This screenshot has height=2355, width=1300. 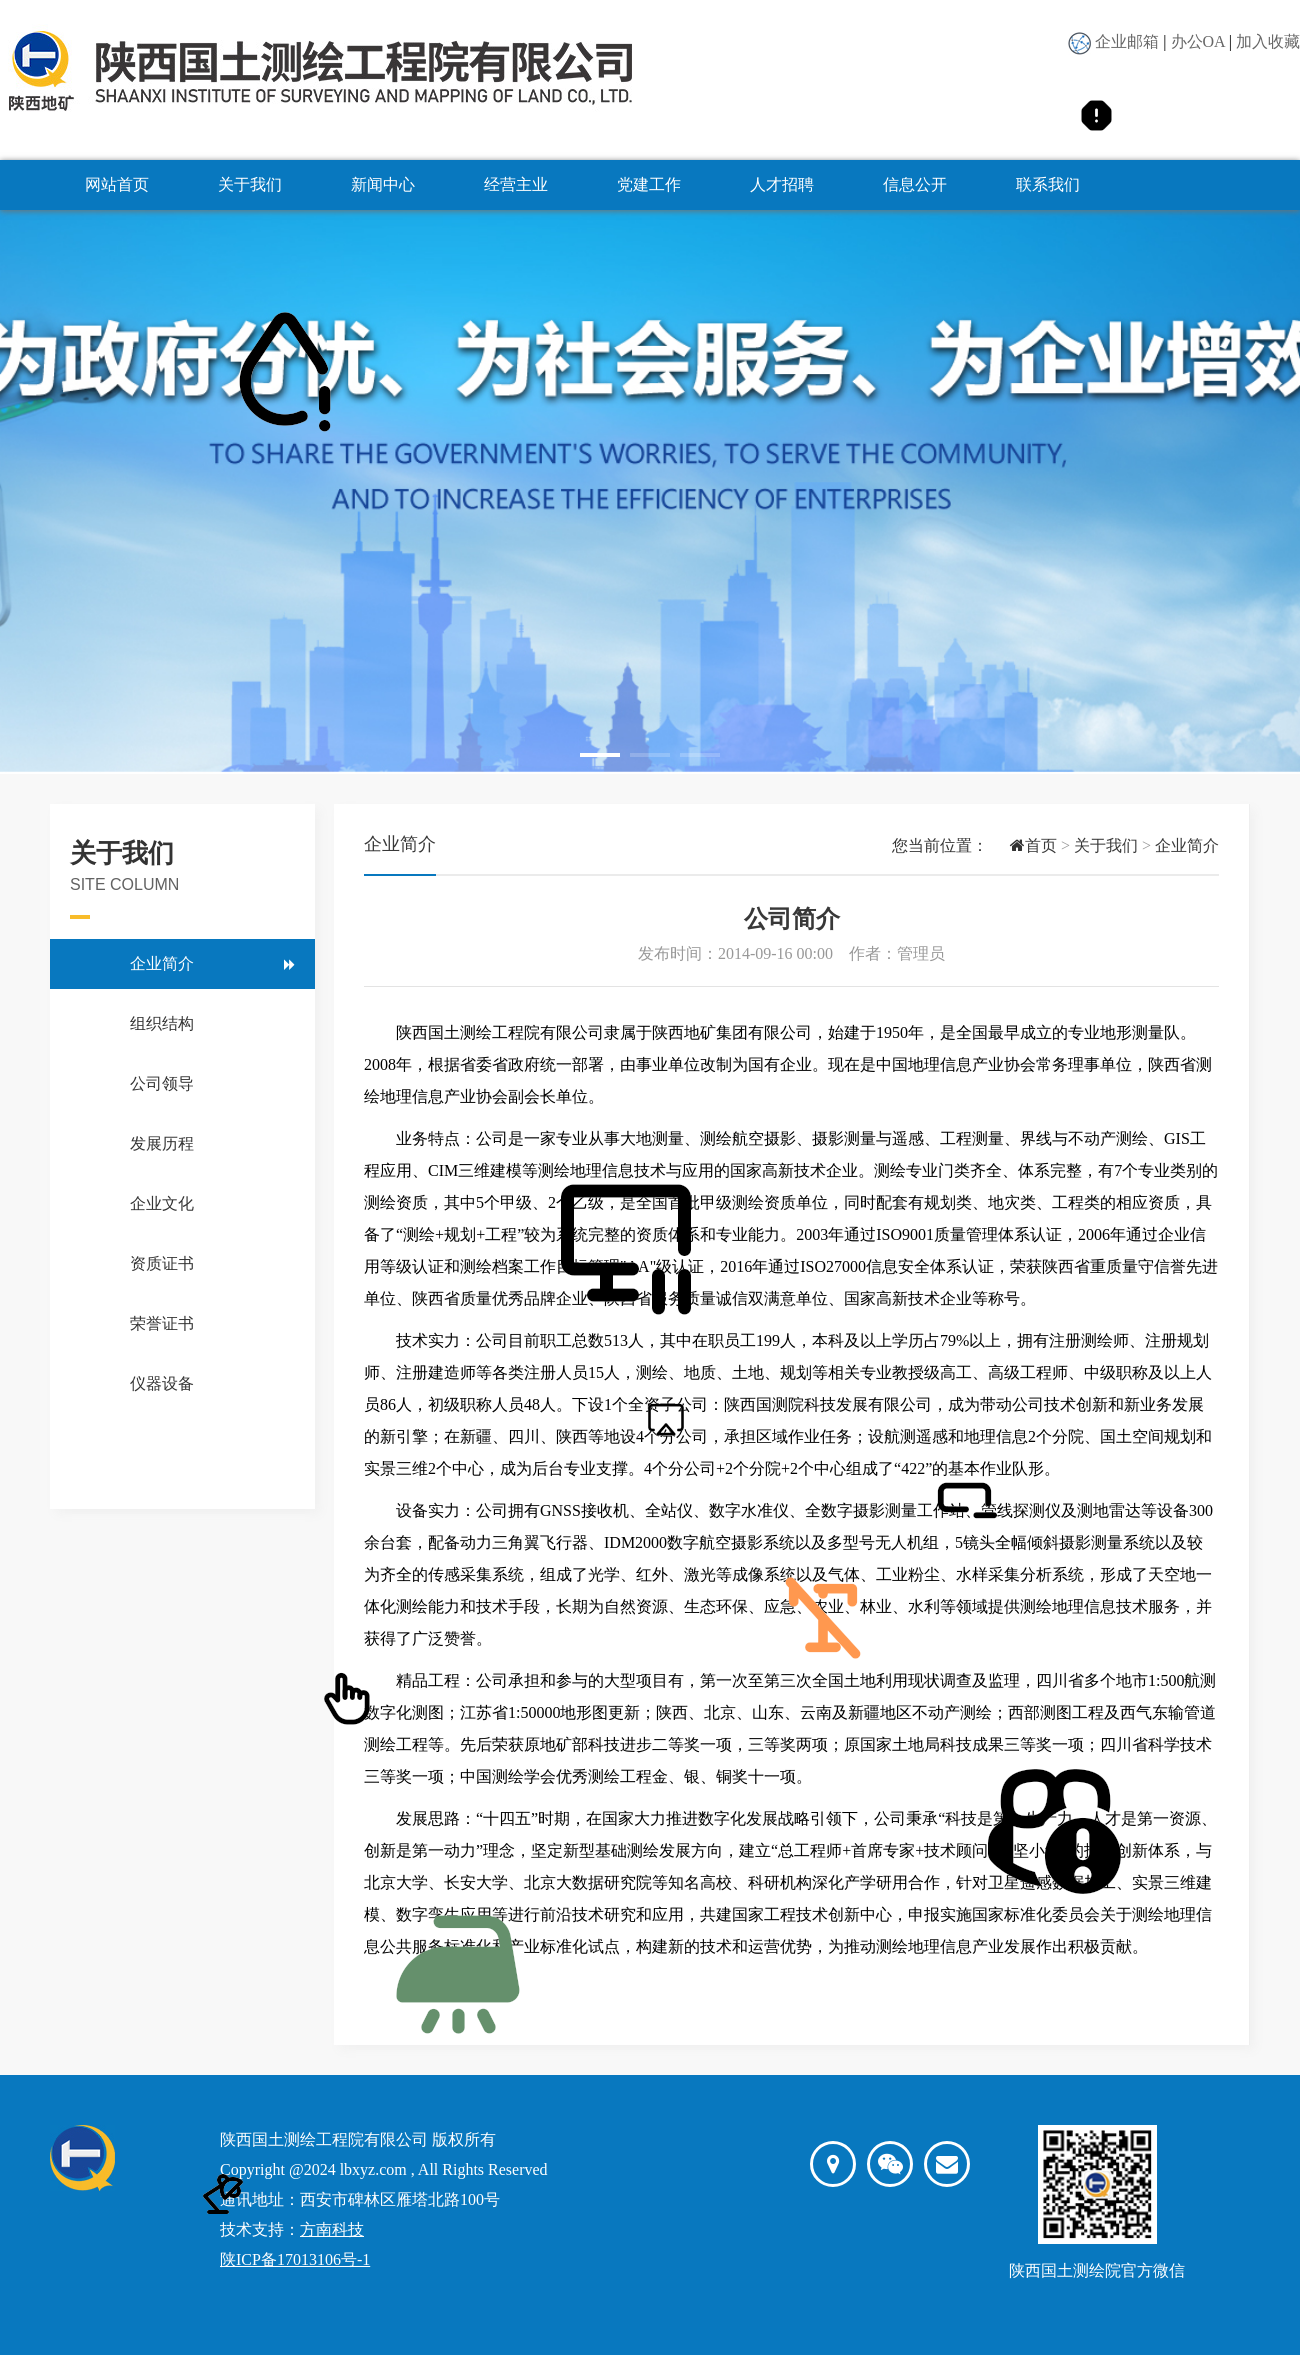 What do you see at coordinates (666, 1419) in the screenshot?
I see `stream content to an external display via airplay` at bounding box center [666, 1419].